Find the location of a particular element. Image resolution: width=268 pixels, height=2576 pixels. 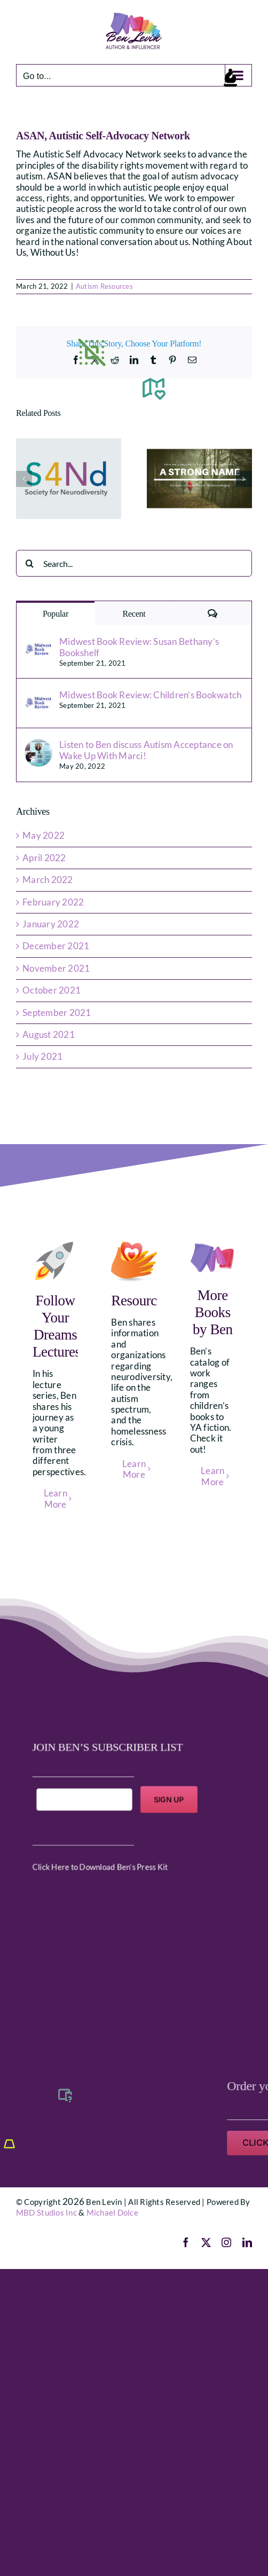

apply vertical skew transformation to selected object is located at coordinates (9, 2144).